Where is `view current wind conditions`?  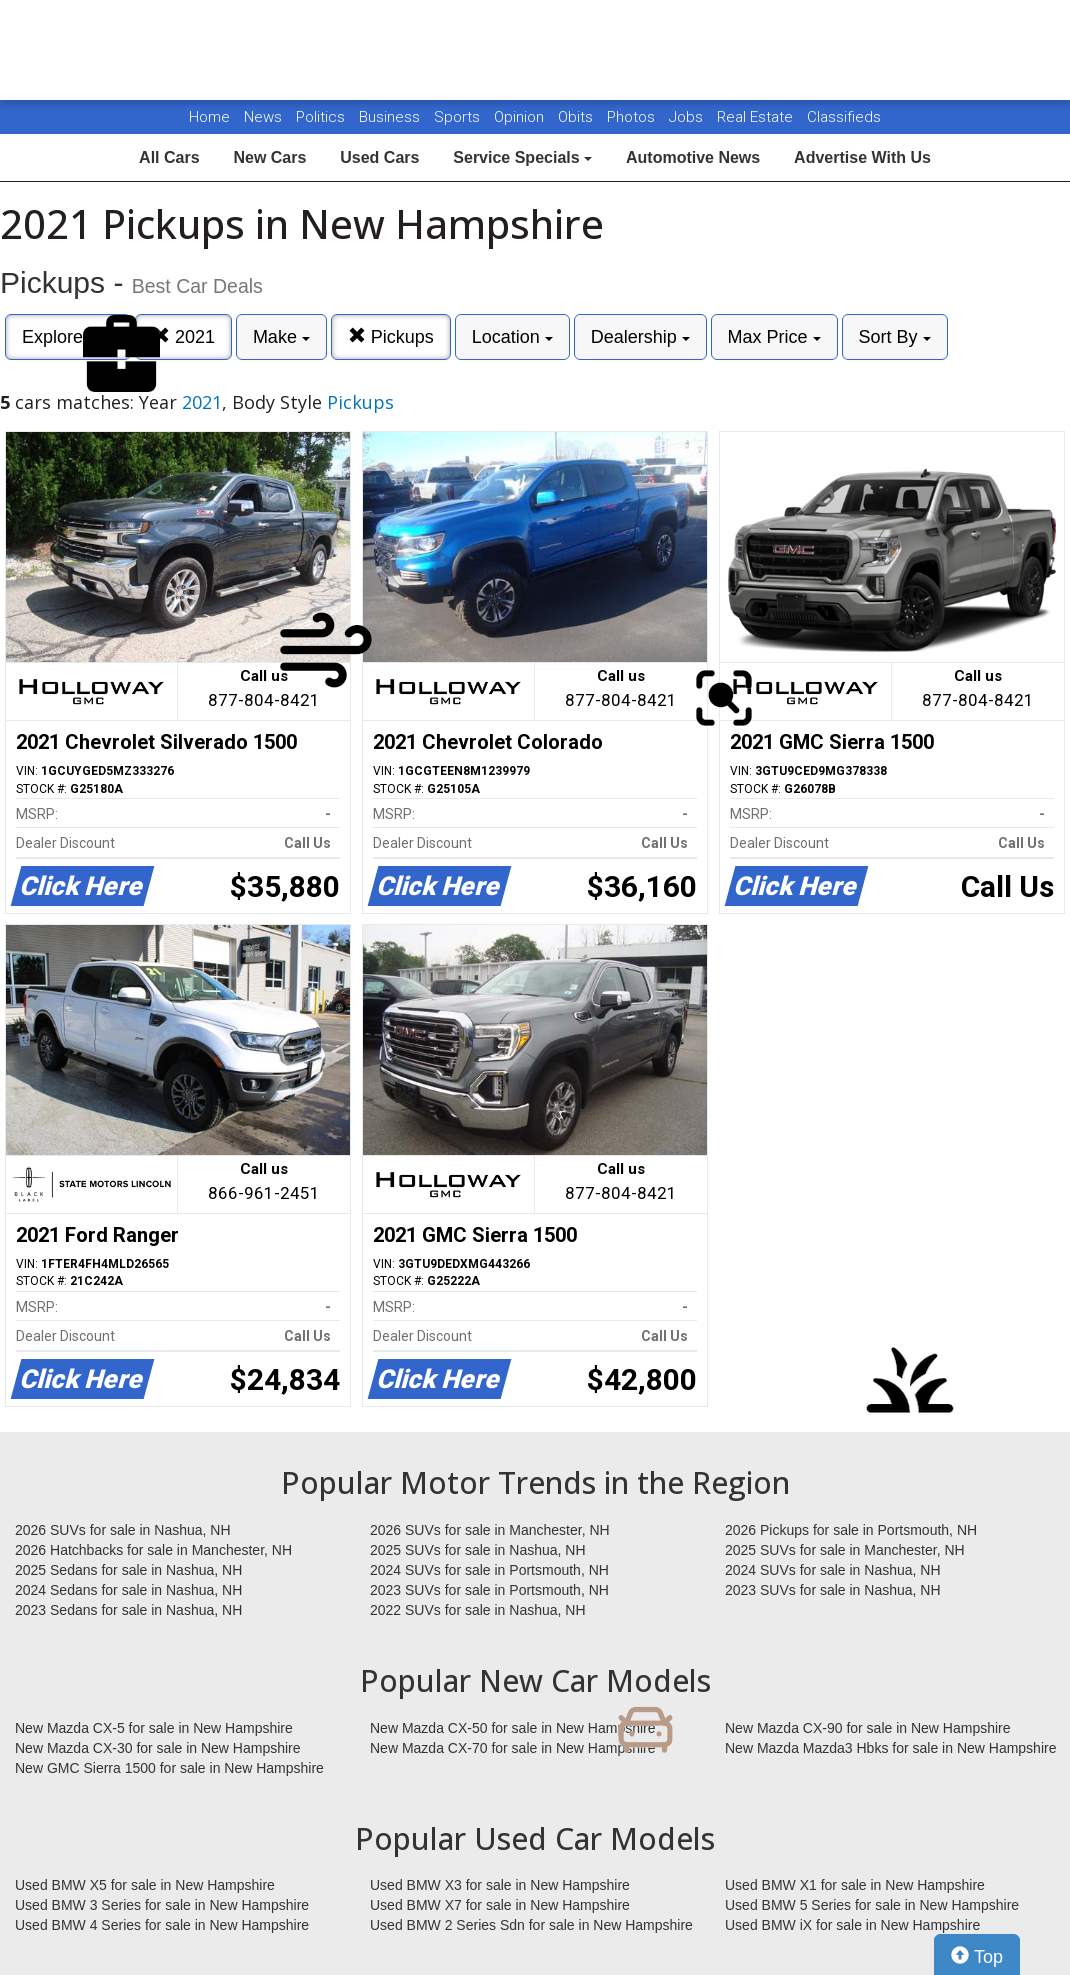 view current wind conditions is located at coordinates (326, 650).